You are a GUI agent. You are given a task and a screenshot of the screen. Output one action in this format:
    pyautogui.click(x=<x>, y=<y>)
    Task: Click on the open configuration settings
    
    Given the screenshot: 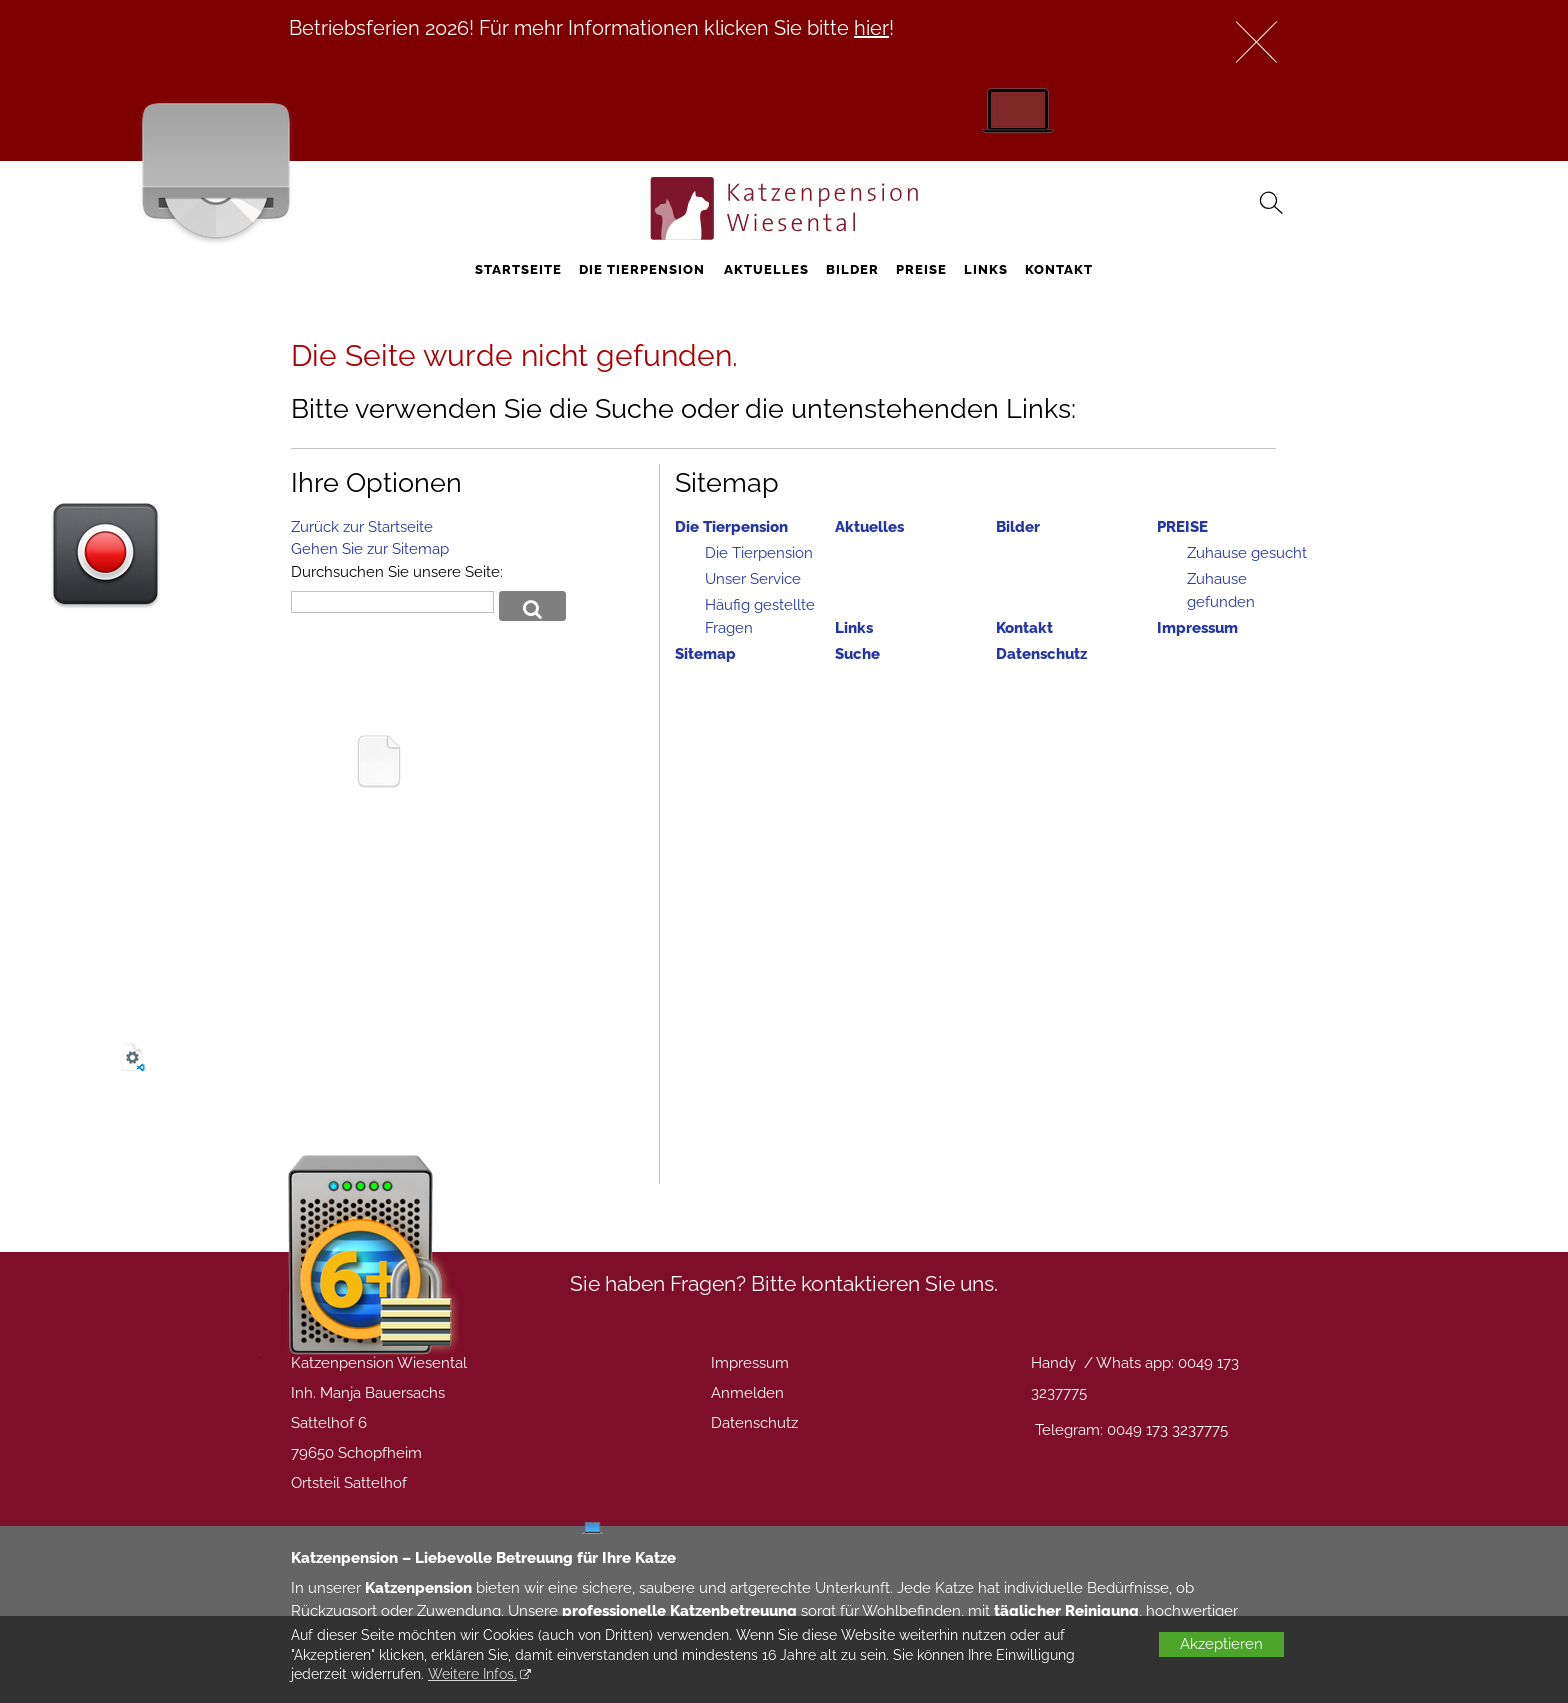 What is the action you would take?
    pyautogui.click(x=132, y=1057)
    